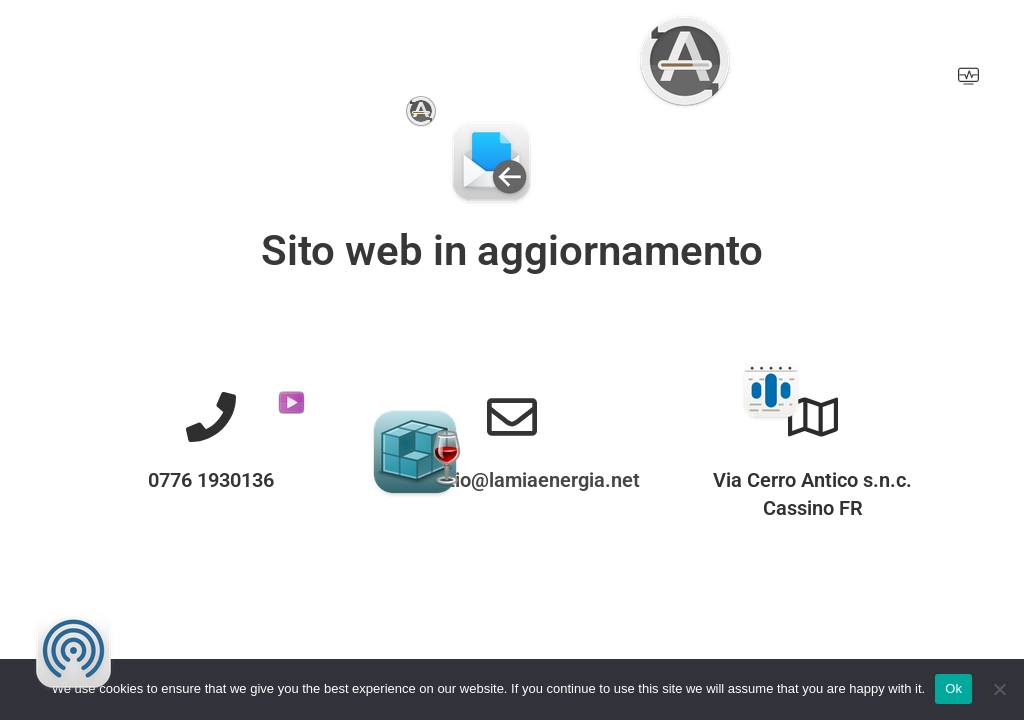  What do you see at coordinates (73, 650) in the screenshot?
I see `open snapdrop for local file sharing` at bounding box center [73, 650].